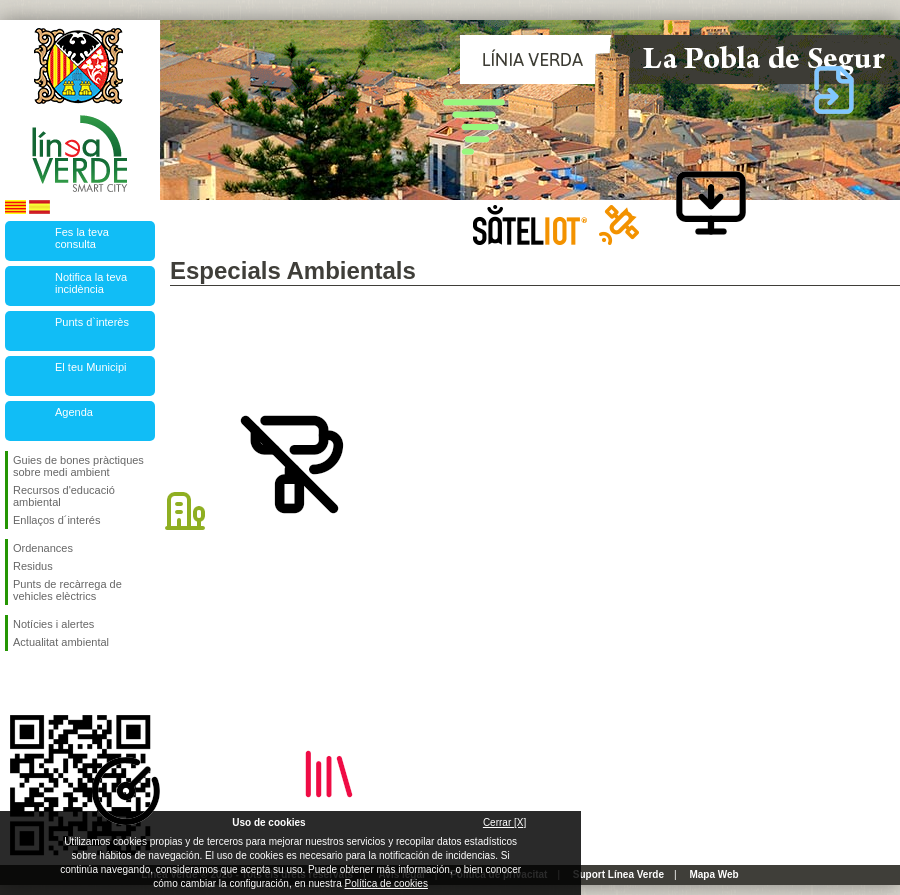 The image size is (900, 895). Describe the element at coordinates (289, 464) in the screenshot. I see `disable paint or fill tool` at that location.